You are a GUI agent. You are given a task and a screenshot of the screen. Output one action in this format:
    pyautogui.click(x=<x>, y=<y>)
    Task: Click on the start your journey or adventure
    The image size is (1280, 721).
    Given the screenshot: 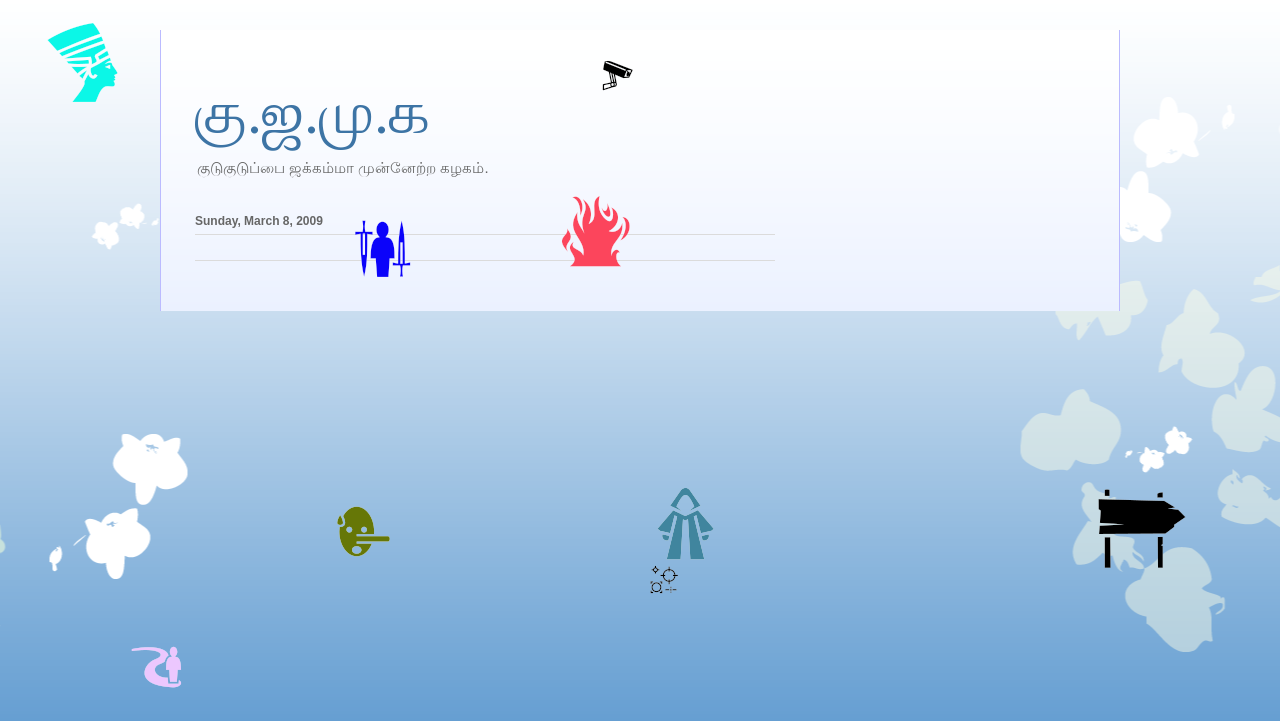 What is the action you would take?
    pyautogui.click(x=156, y=664)
    